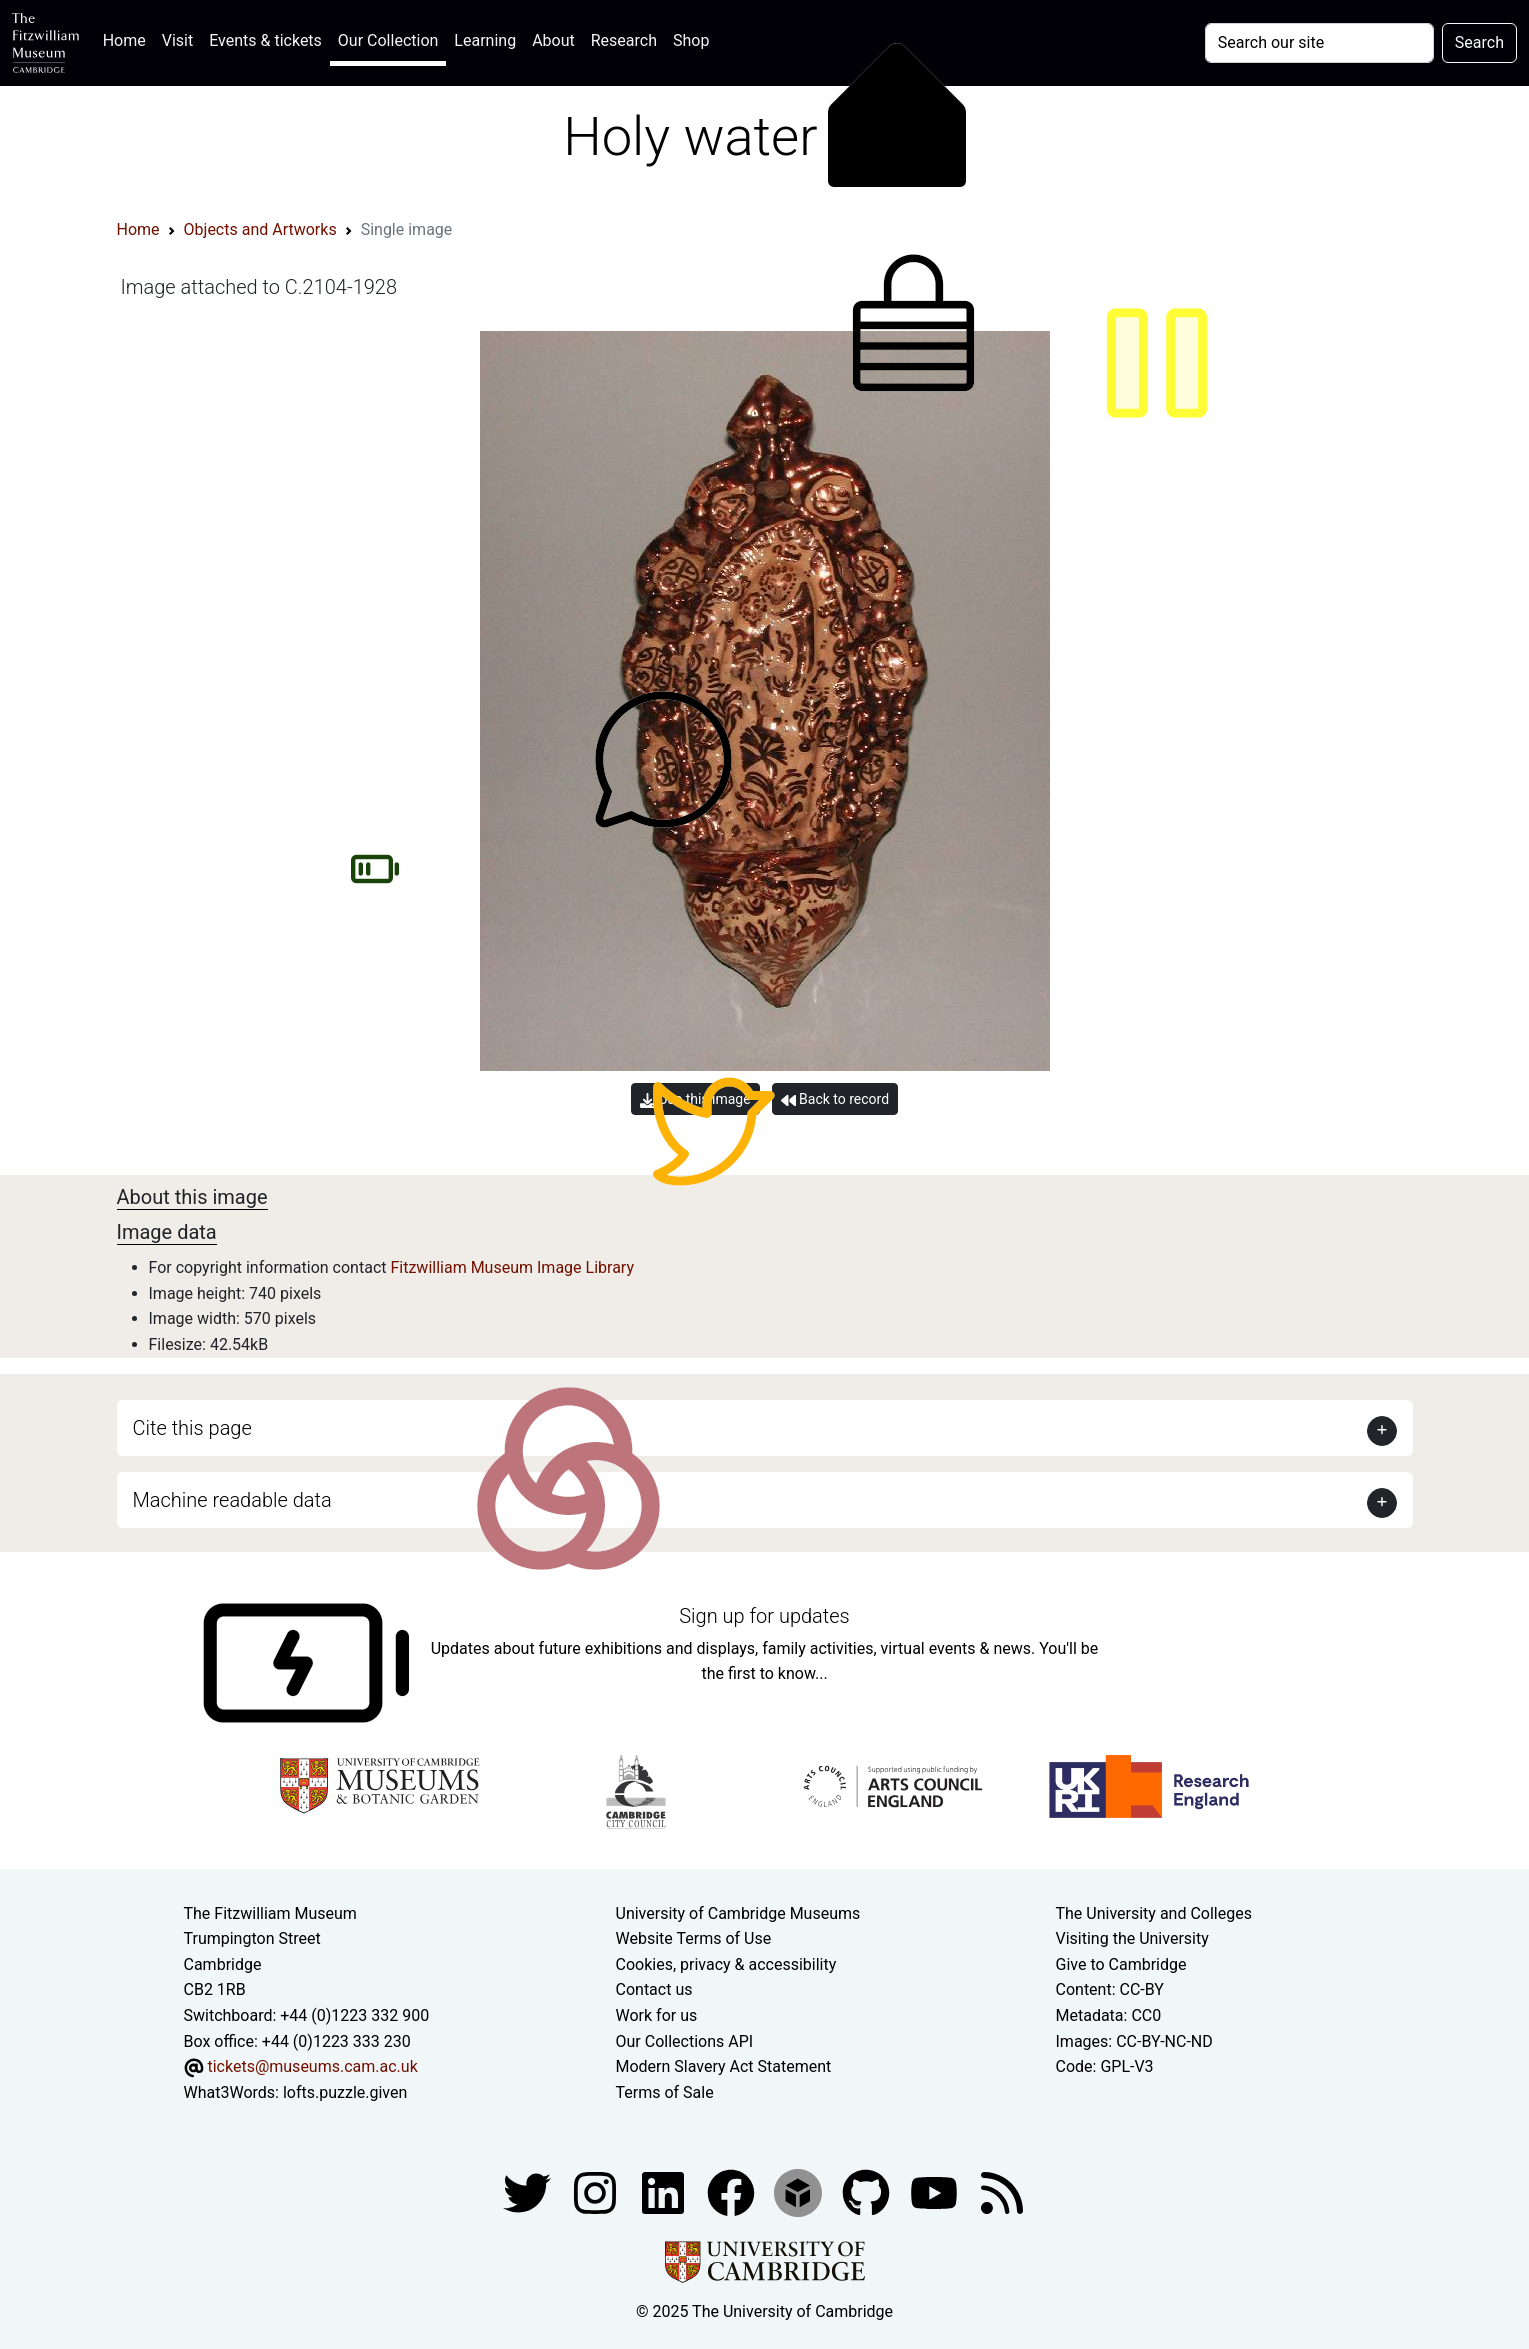  Describe the element at coordinates (663, 759) in the screenshot. I see `open a chat or messaging feature` at that location.